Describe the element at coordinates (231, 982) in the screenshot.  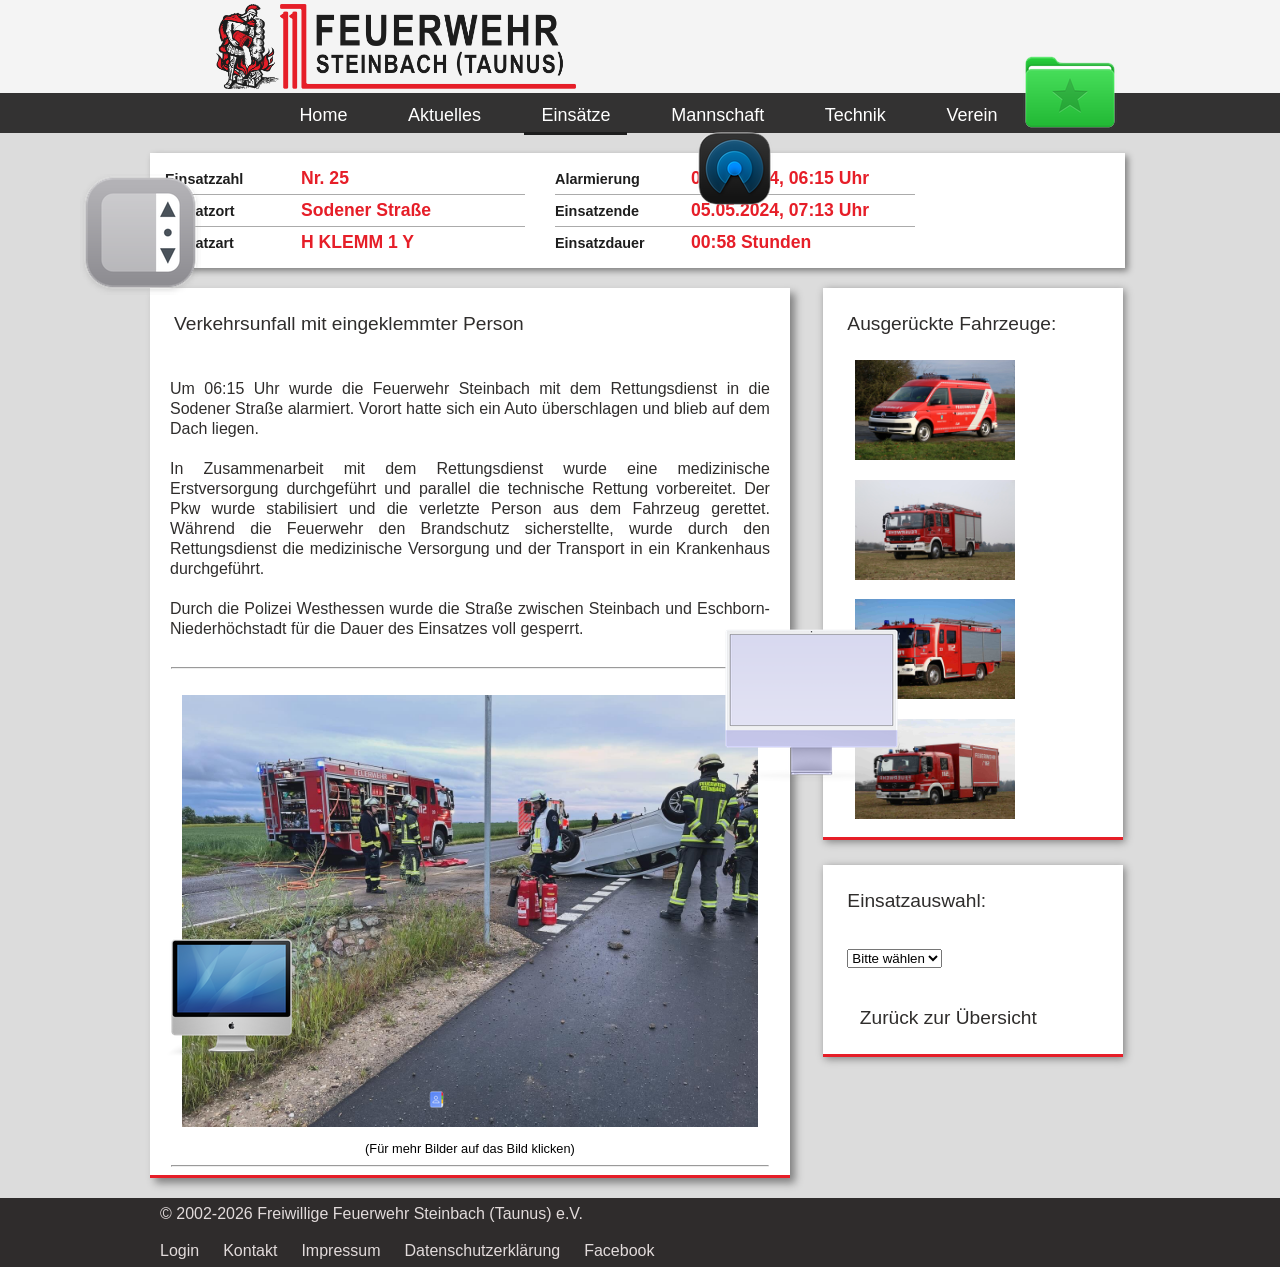
I see `represents this mac in system preferences or network settings` at that location.